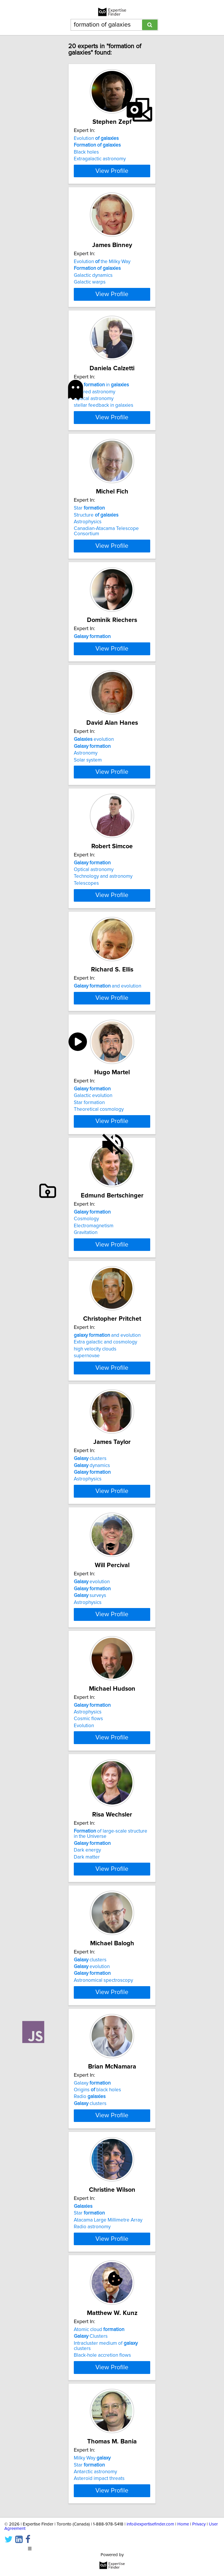  I want to click on toggle ghost mode or invisible status, so click(76, 390).